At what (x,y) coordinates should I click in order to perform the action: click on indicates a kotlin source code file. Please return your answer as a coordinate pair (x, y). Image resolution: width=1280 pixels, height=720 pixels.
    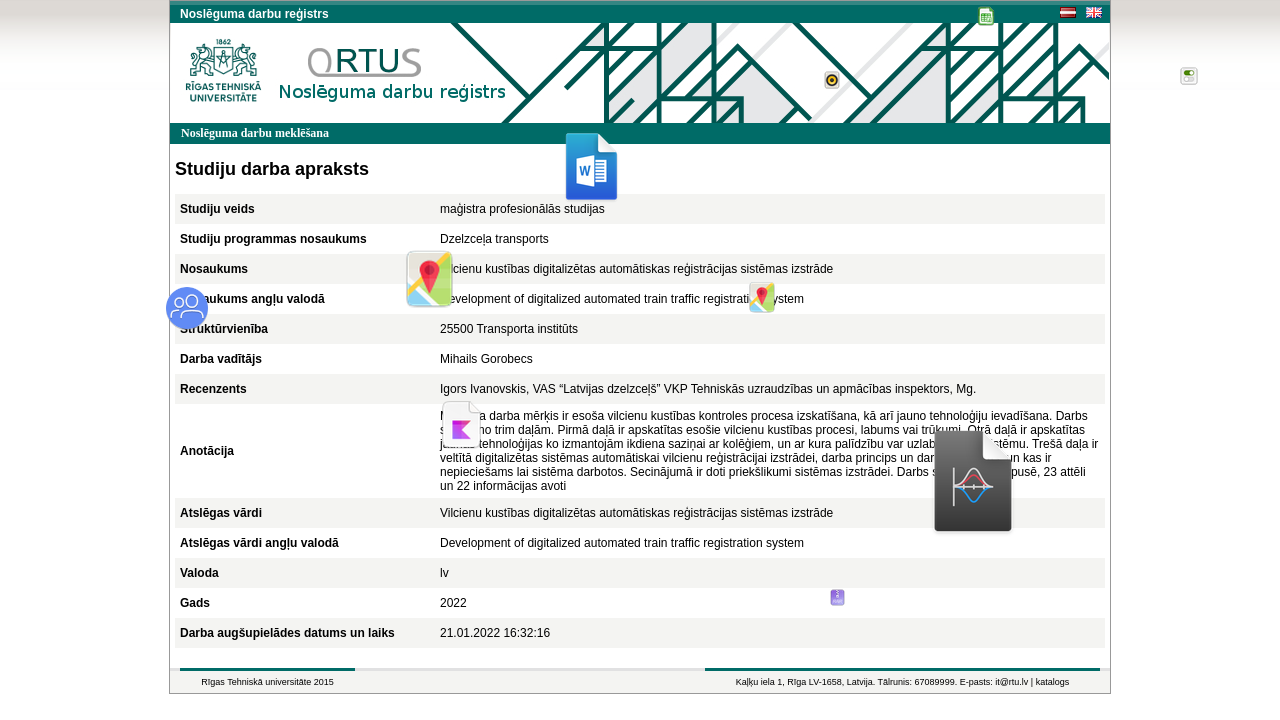
    Looking at the image, I should click on (461, 424).